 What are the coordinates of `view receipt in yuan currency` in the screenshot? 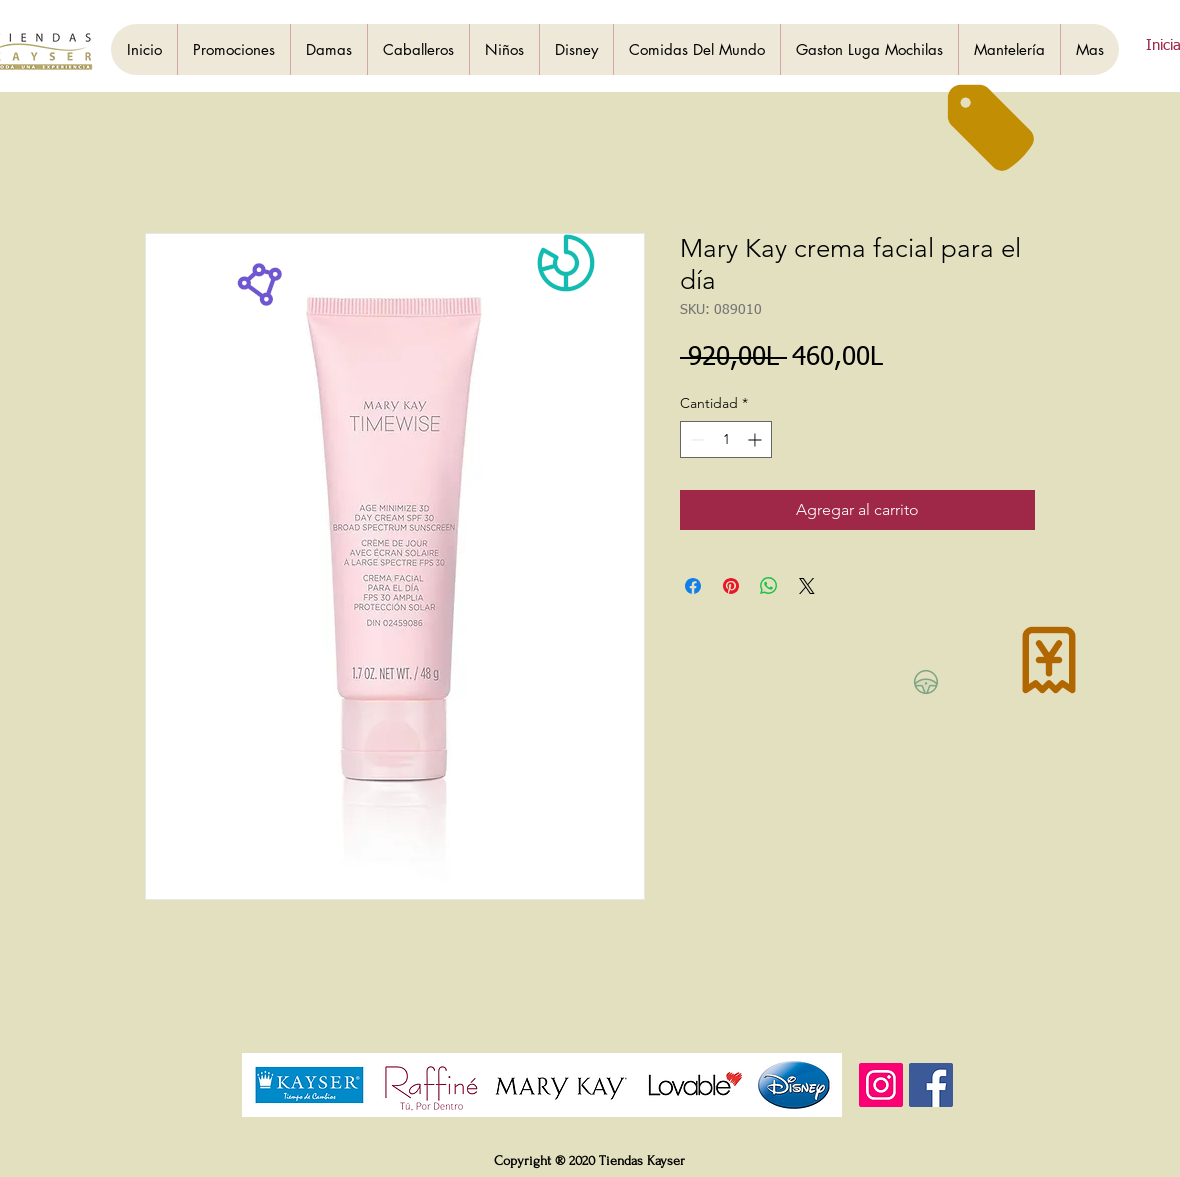 It's located at (1049, 660).